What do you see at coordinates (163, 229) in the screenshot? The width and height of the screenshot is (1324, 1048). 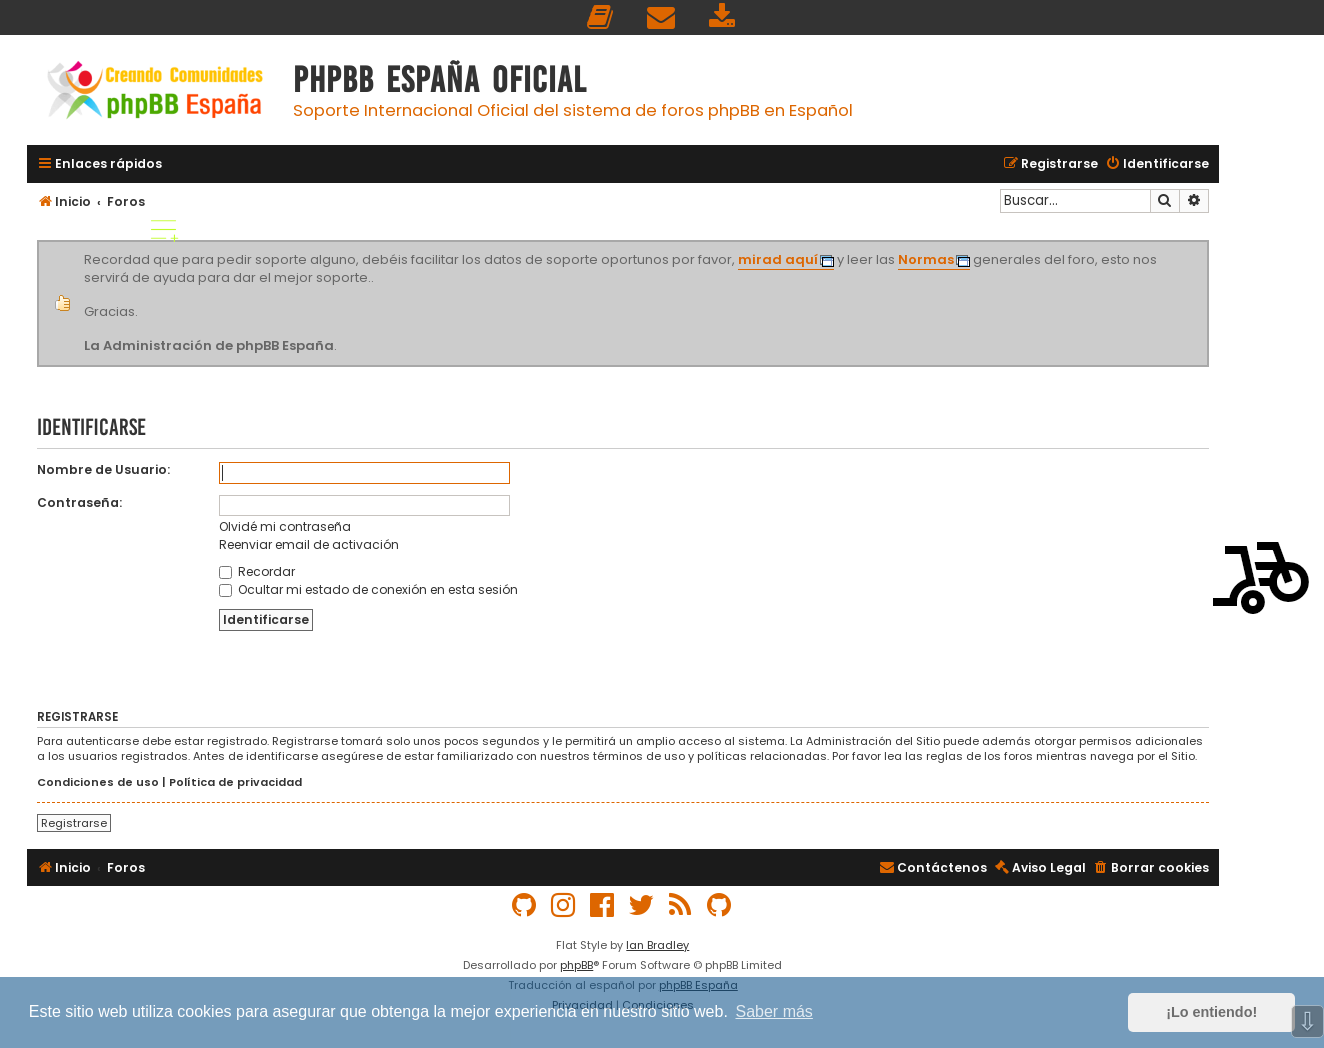 I see `add a new item to the list` at bounding box center [163, 229].